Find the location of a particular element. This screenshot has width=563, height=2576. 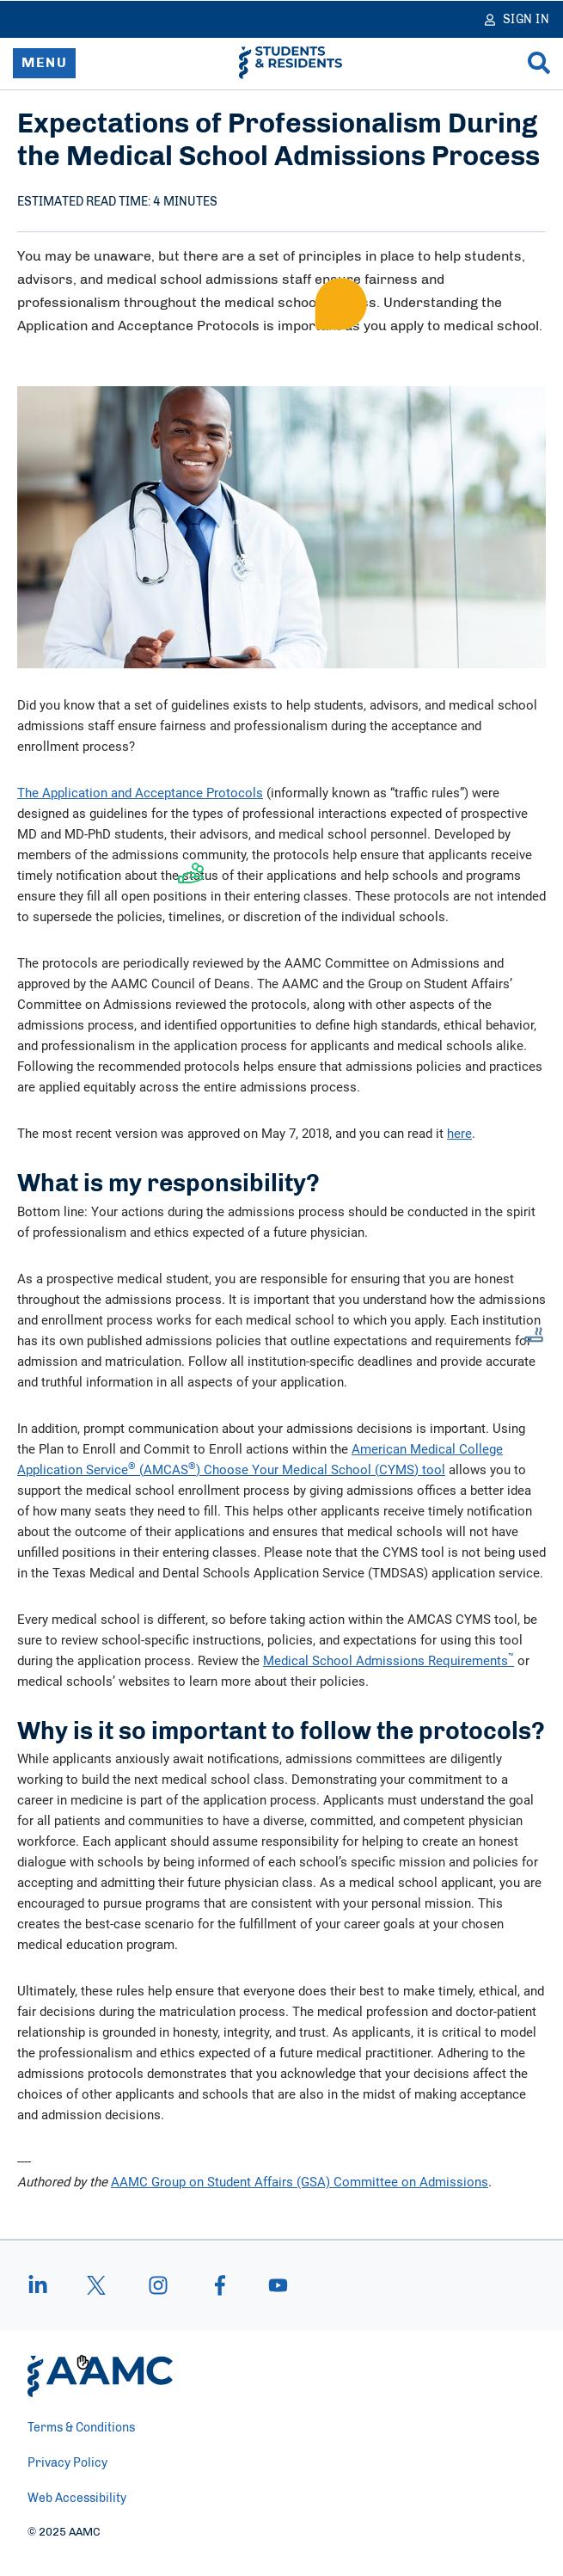

make a payment or donation is located at coordinates (192, 874).